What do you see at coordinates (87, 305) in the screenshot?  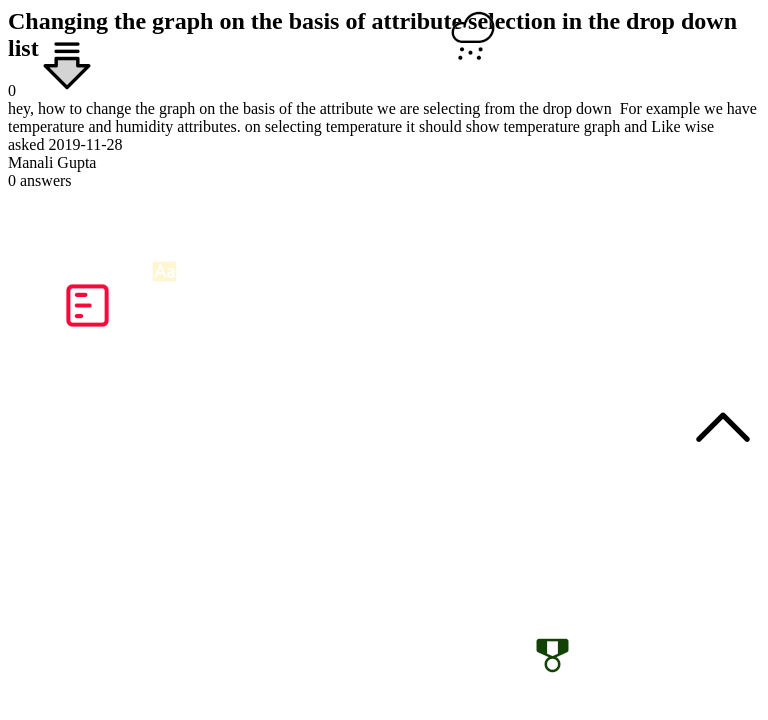 I see `align content to the left with full-width stretching` at bounding box center [87, 305].